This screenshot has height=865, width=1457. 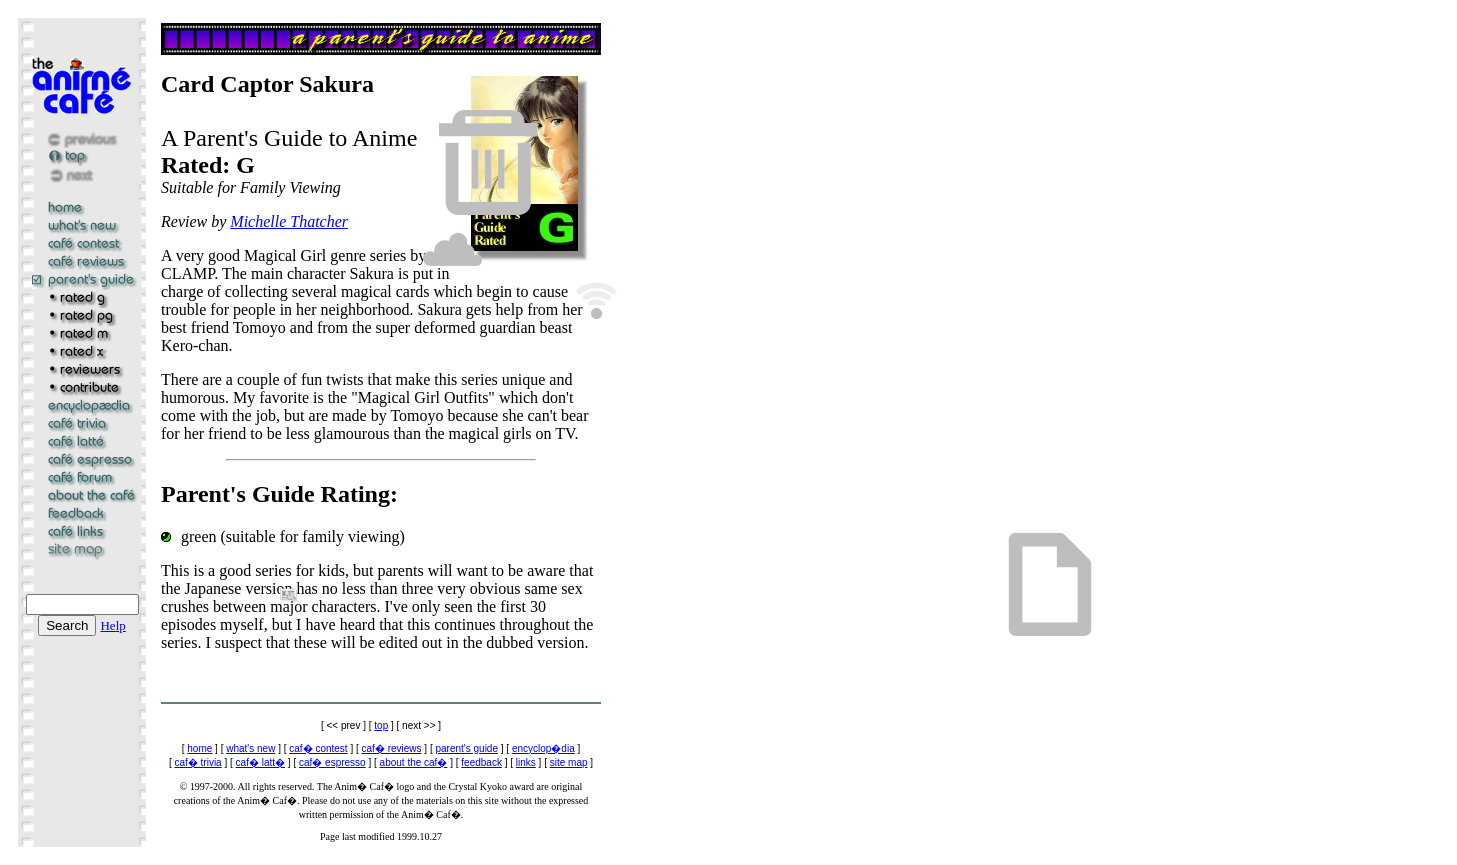 What do you see at coordinates (491, 162) in the screenshot?
I see `delete selected item` at bounding box center [491, 162].